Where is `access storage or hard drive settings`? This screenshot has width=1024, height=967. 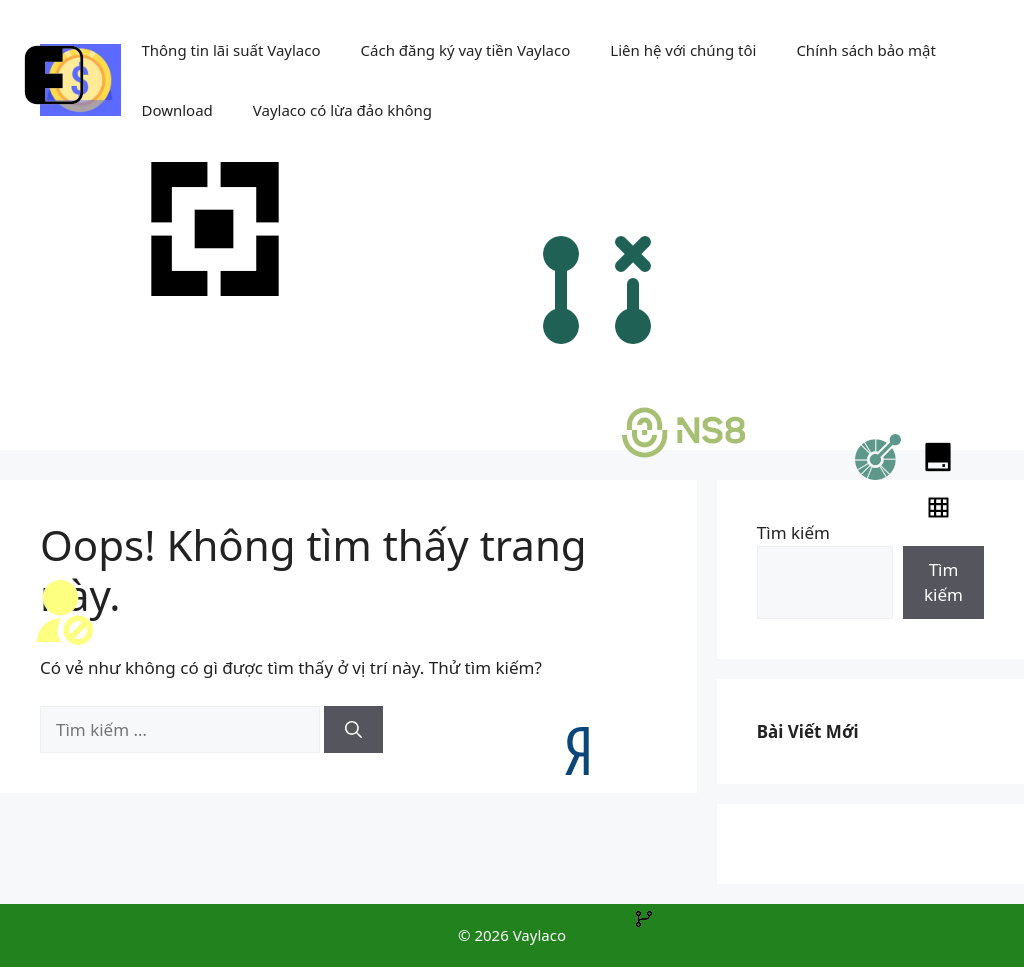 access storage or hard drive settings is located at coordinates (938, 457).